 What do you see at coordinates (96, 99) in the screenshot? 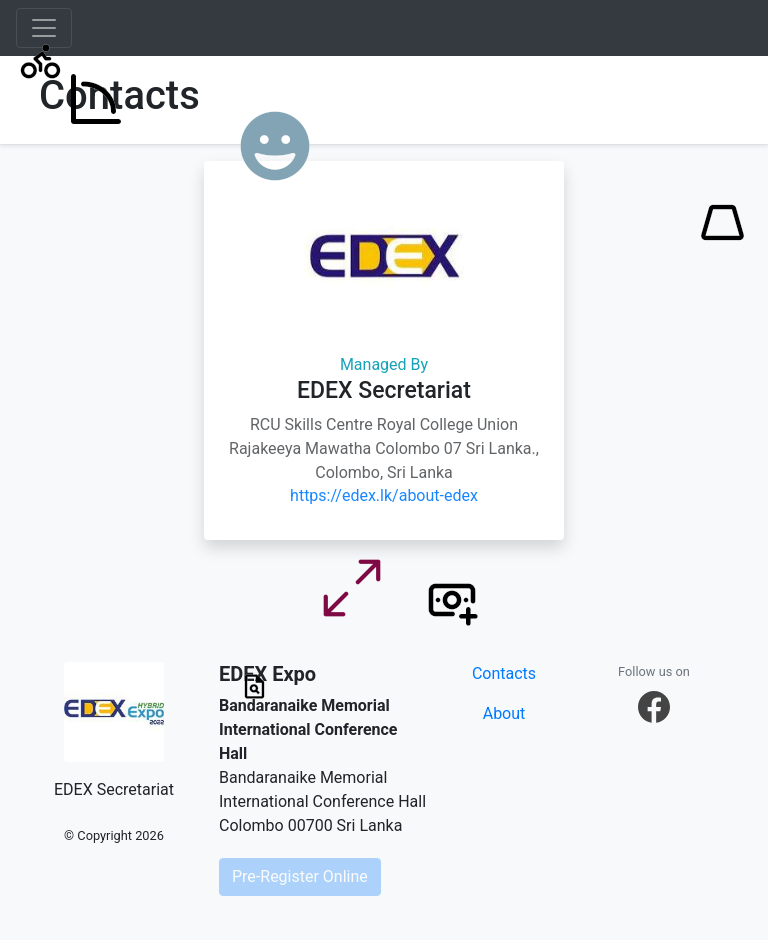
I see `view production possibility frontier chart` at bounding box center [96, 99].